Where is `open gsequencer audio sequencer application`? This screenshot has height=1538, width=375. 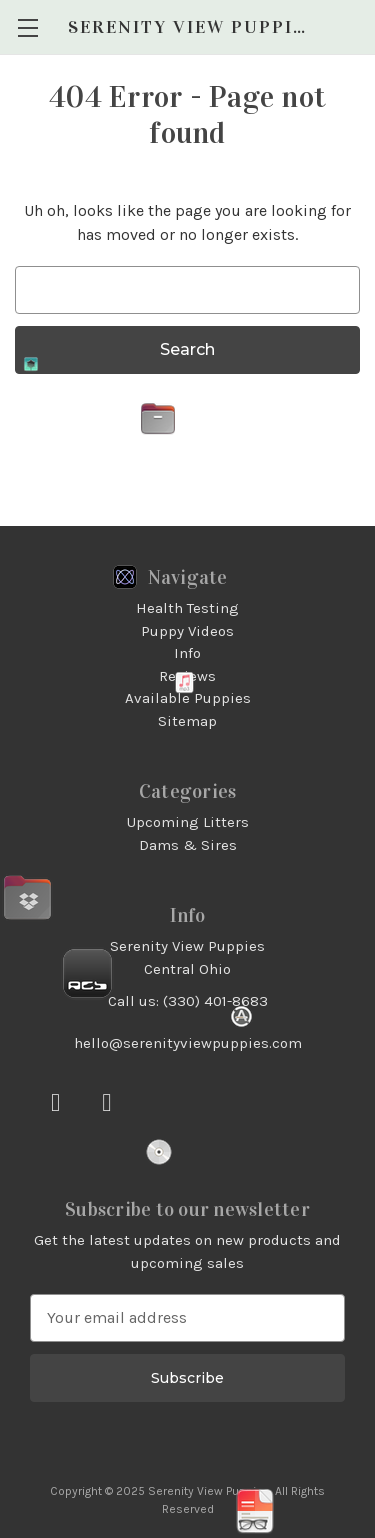 open gsequencer audio sequencer application is located at coordinates (87, 973).